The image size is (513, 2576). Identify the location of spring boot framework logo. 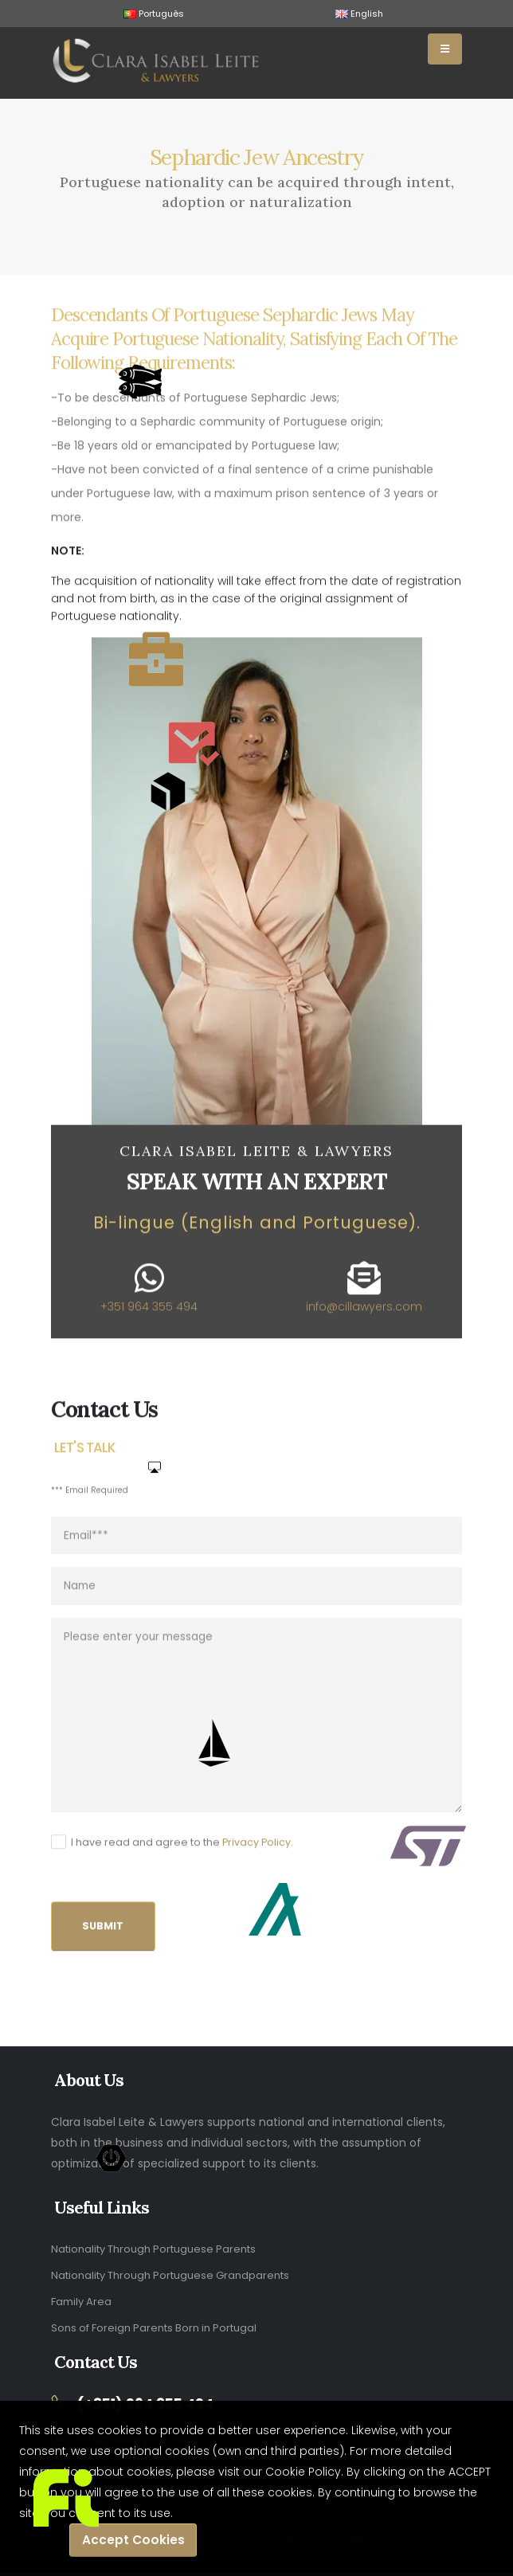
(111, 2158).